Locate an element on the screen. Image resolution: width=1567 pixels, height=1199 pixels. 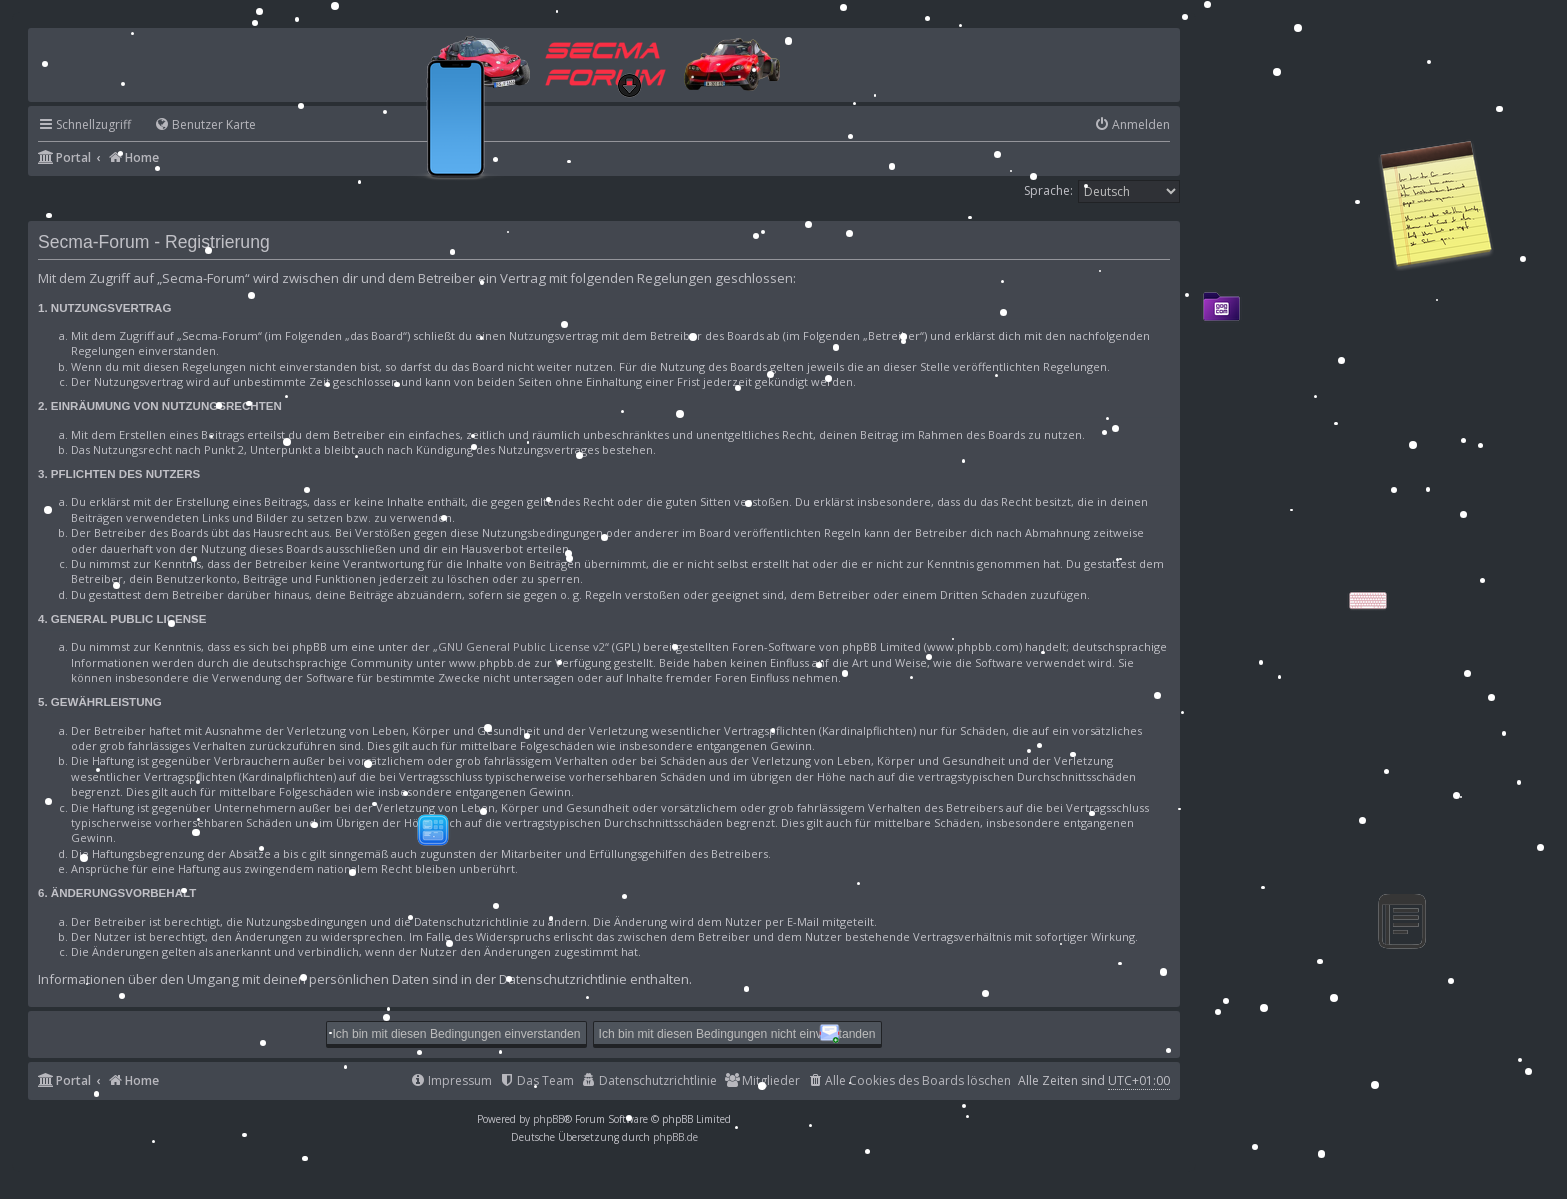
indicates a pink external keyboard is connected is located at coordinates (1368, 601).